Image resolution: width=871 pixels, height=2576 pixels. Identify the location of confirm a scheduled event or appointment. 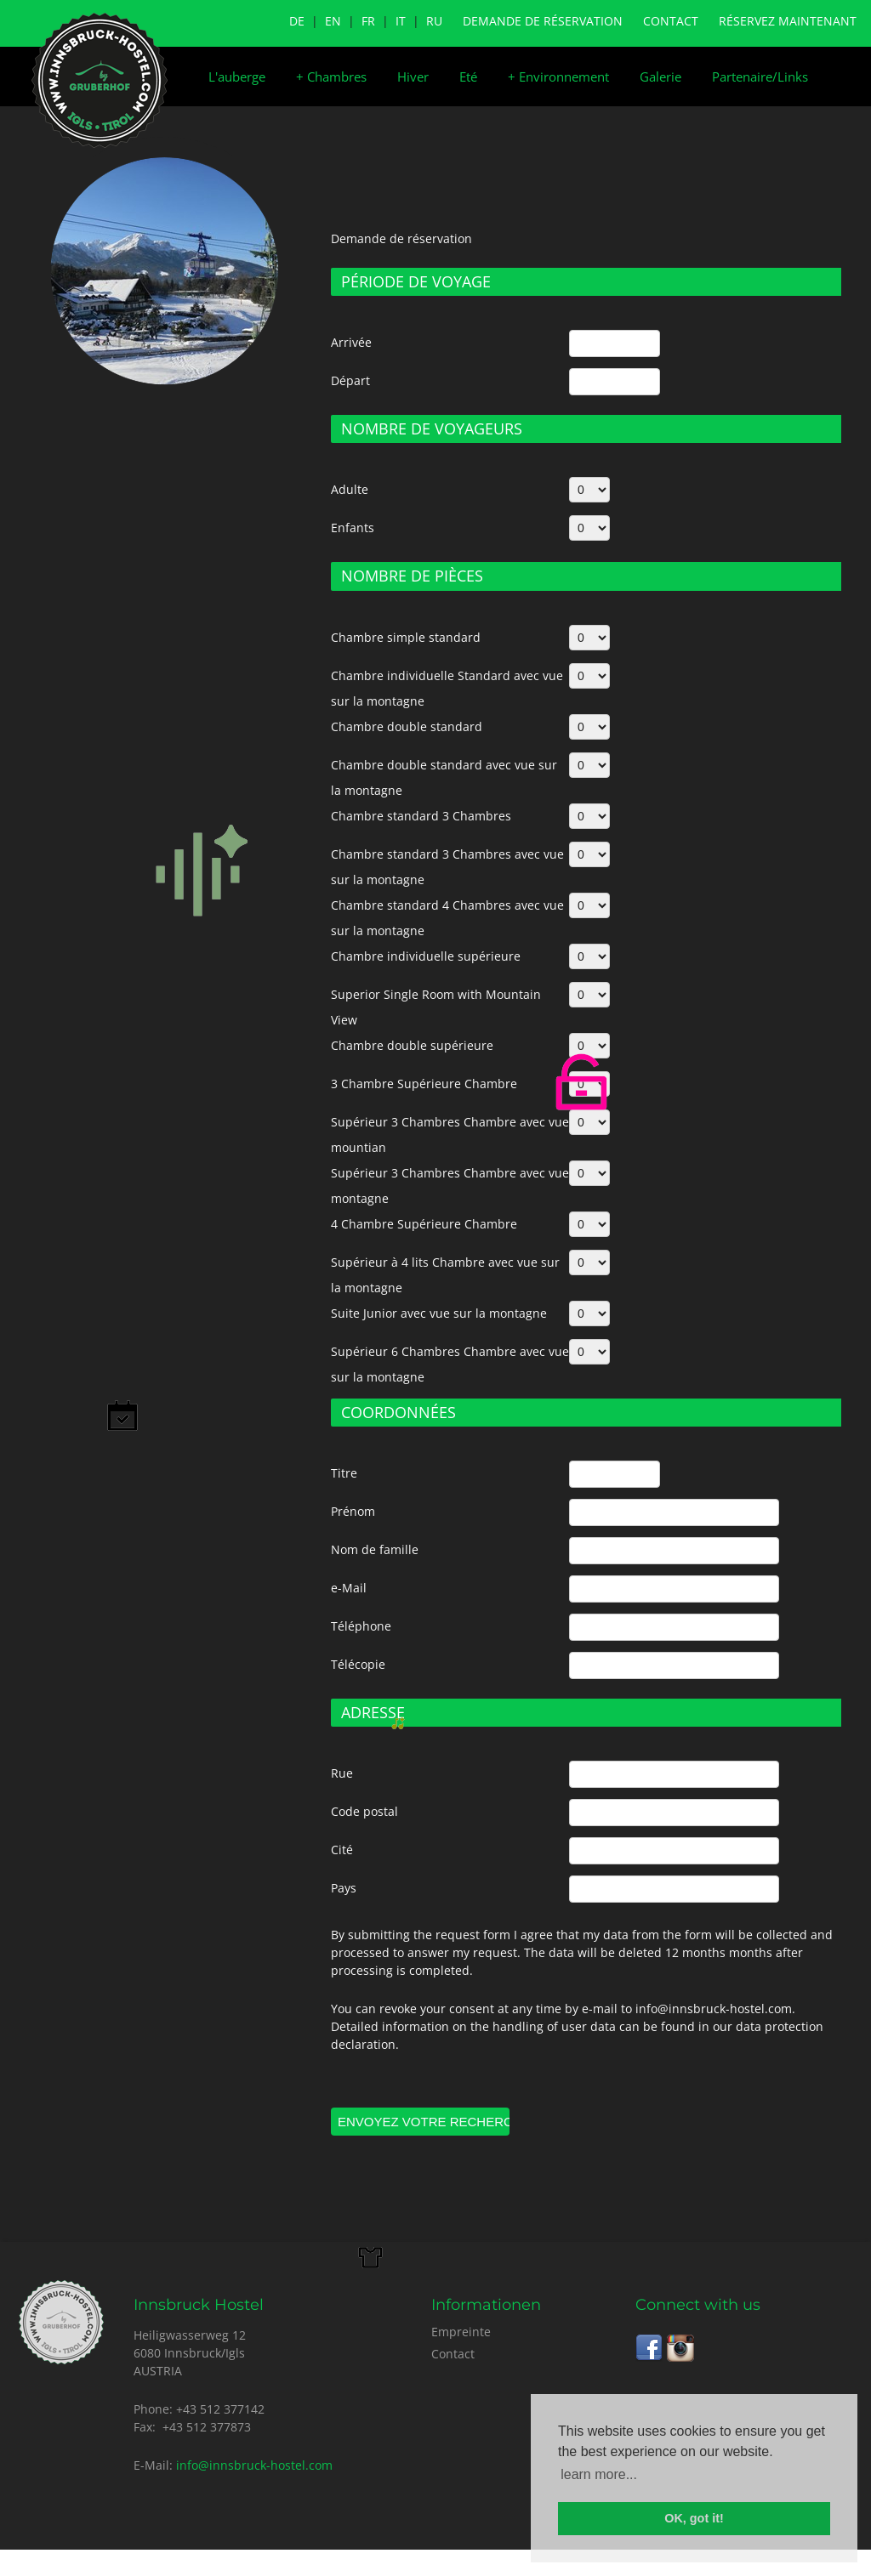
(122, 1417).